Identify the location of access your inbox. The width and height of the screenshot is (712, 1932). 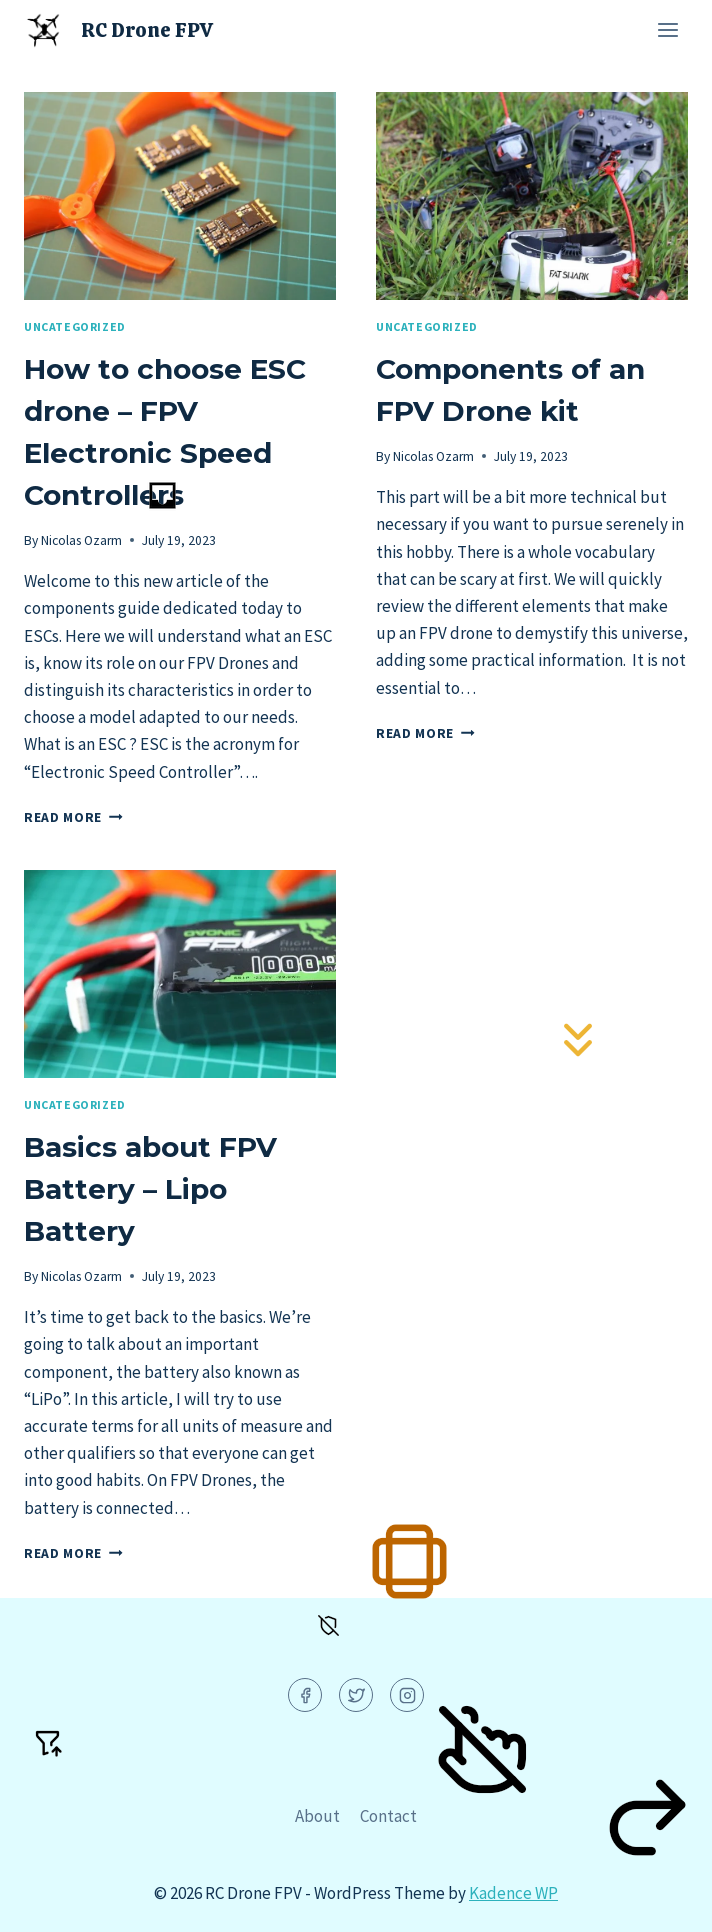
(162, 495).